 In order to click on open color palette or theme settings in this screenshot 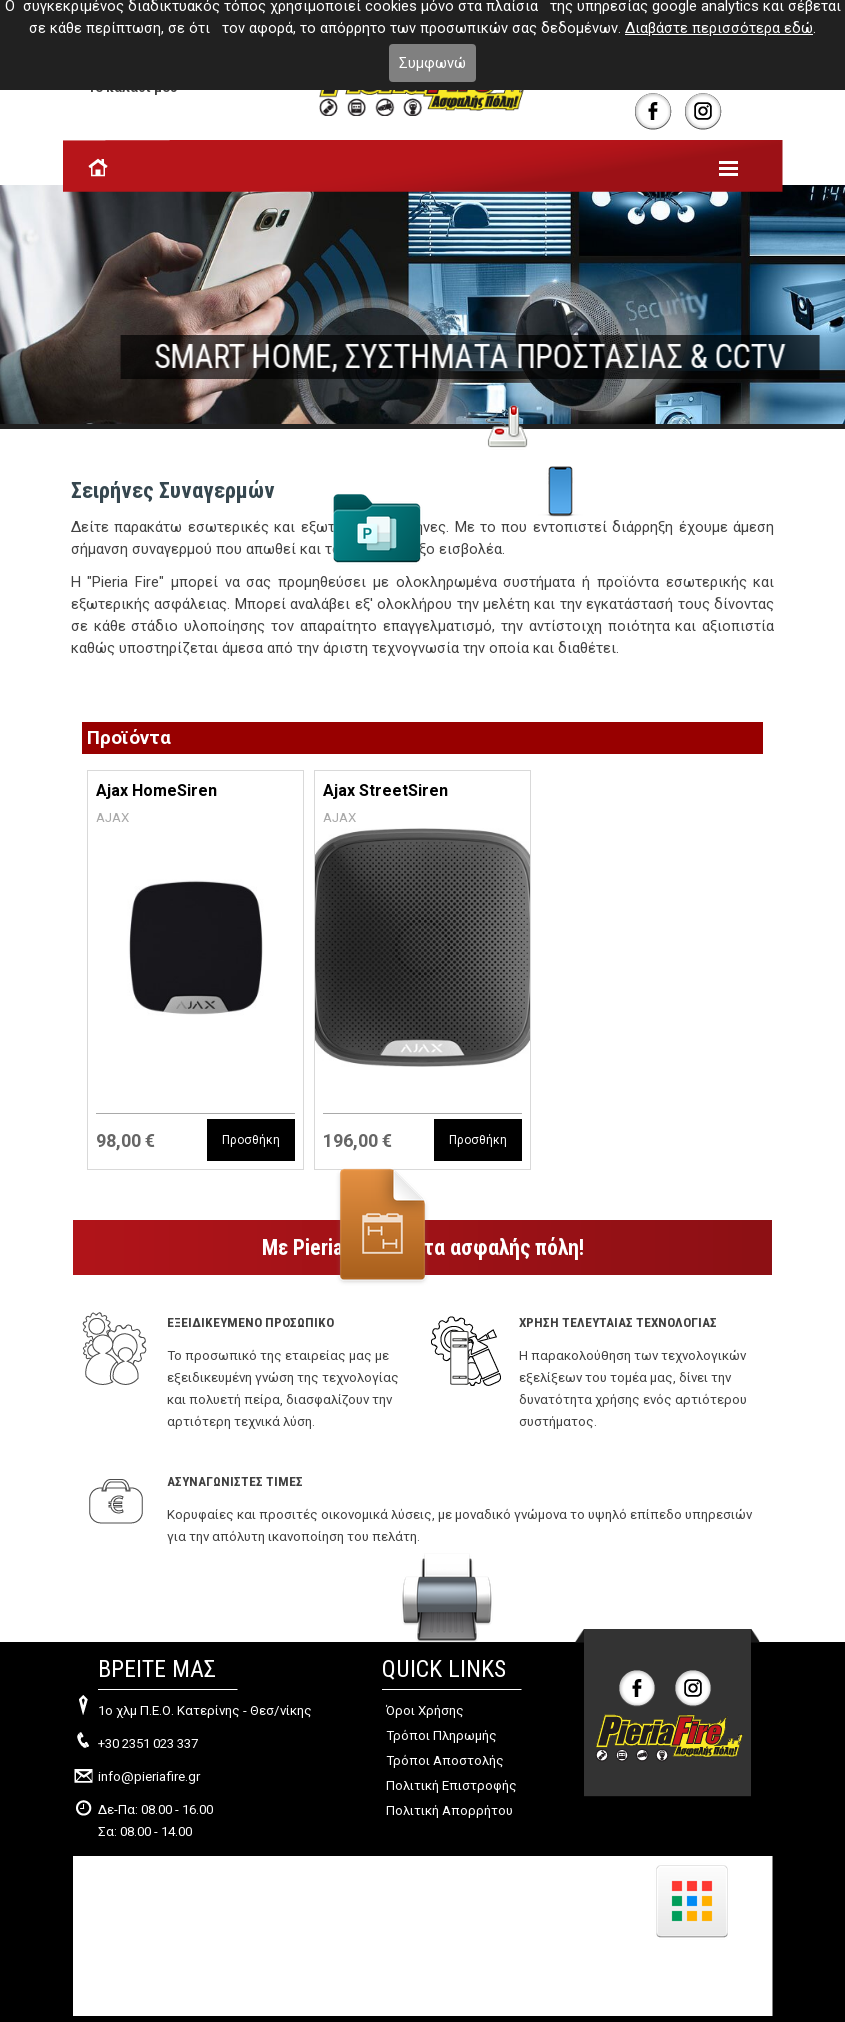, I will do `click(692, 1901)`.